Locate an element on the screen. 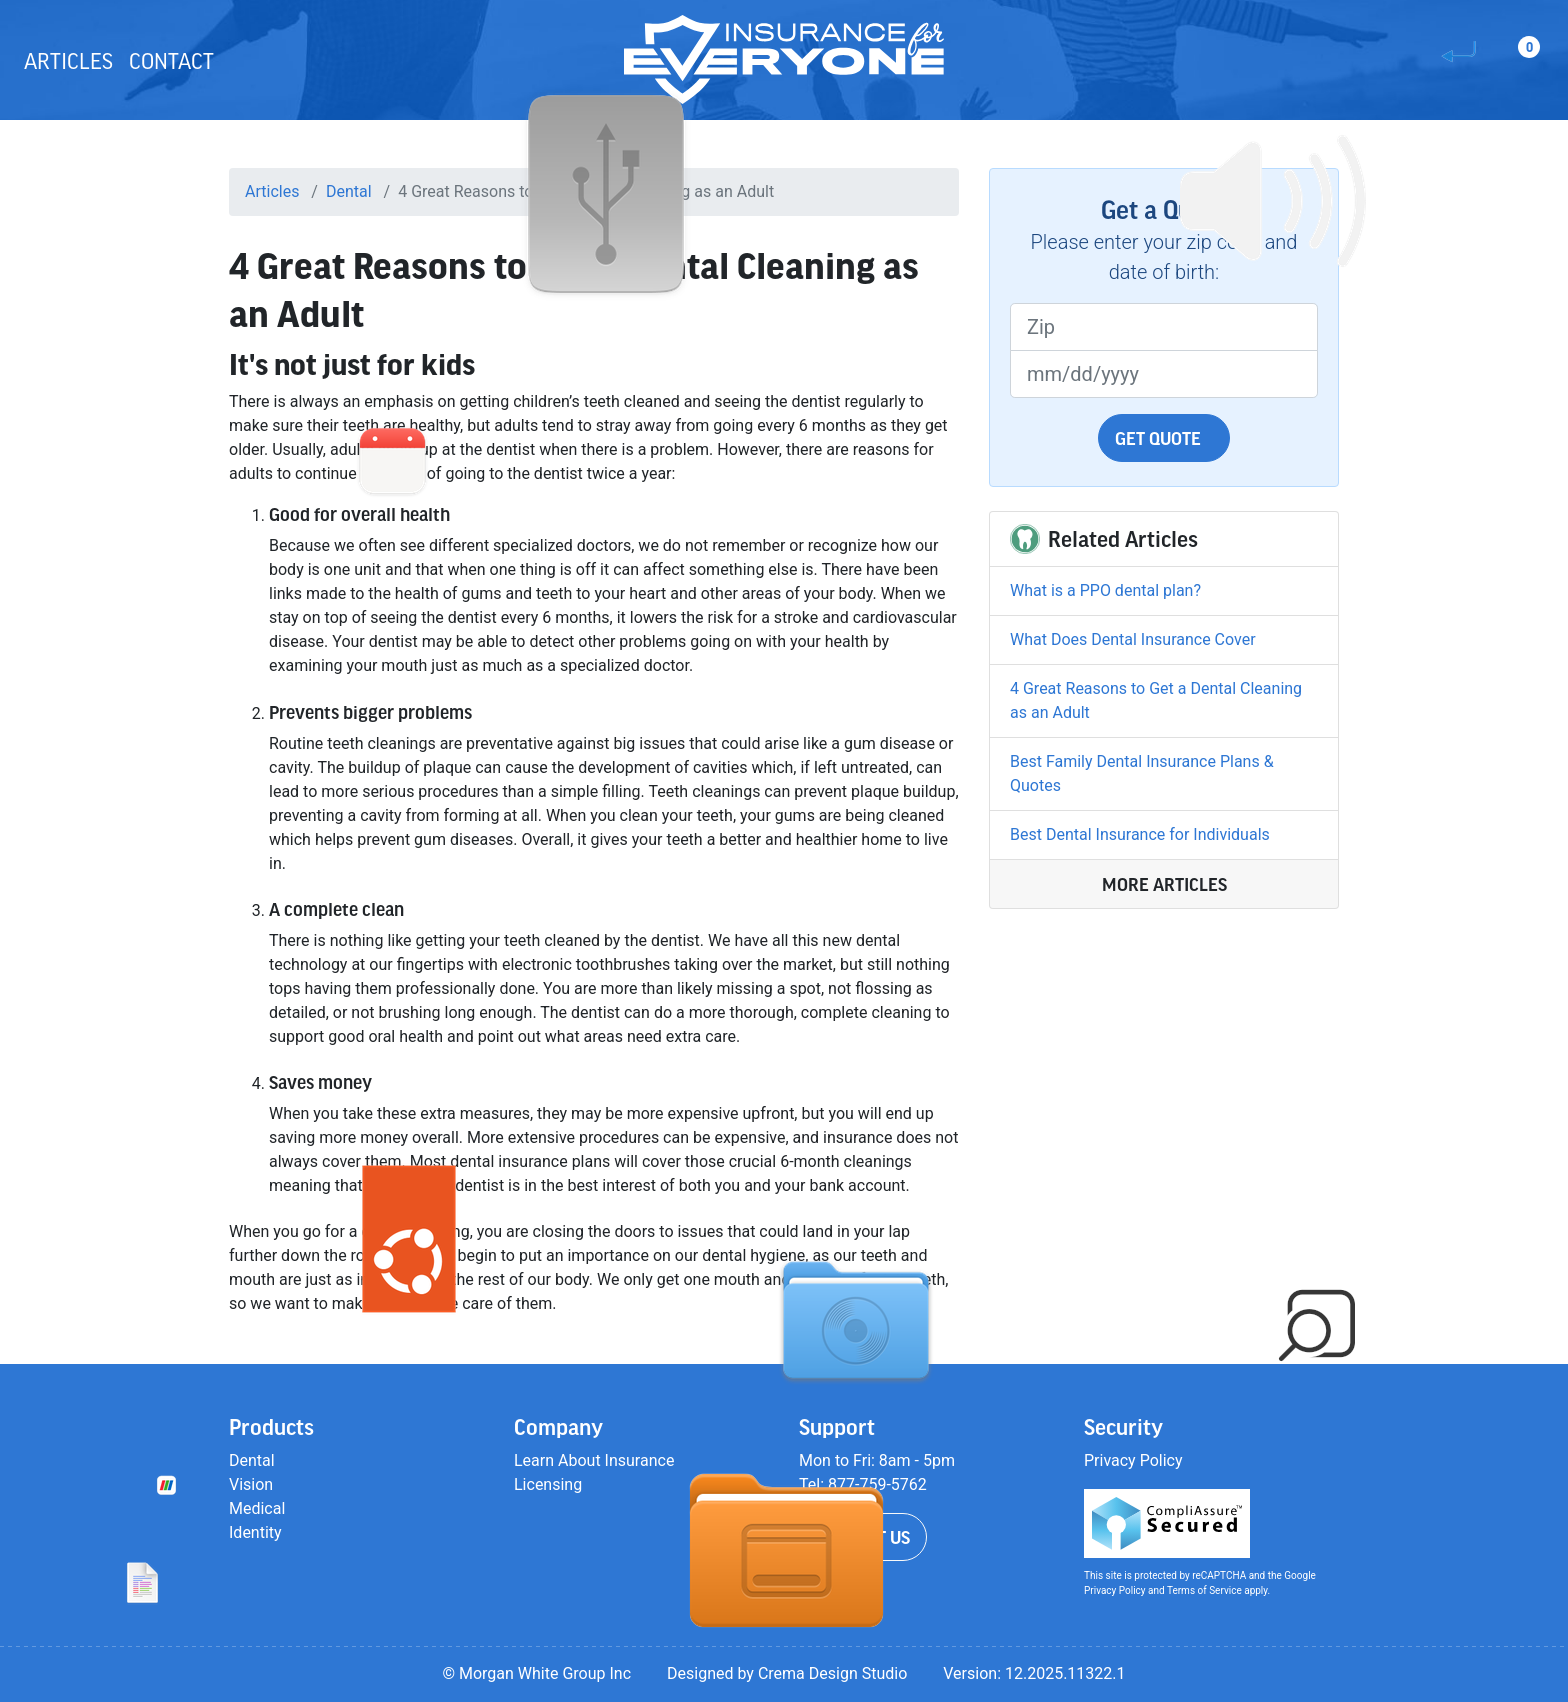 The image size is (1568, 1702). reply to this email is located at coordinates (1458, 49).